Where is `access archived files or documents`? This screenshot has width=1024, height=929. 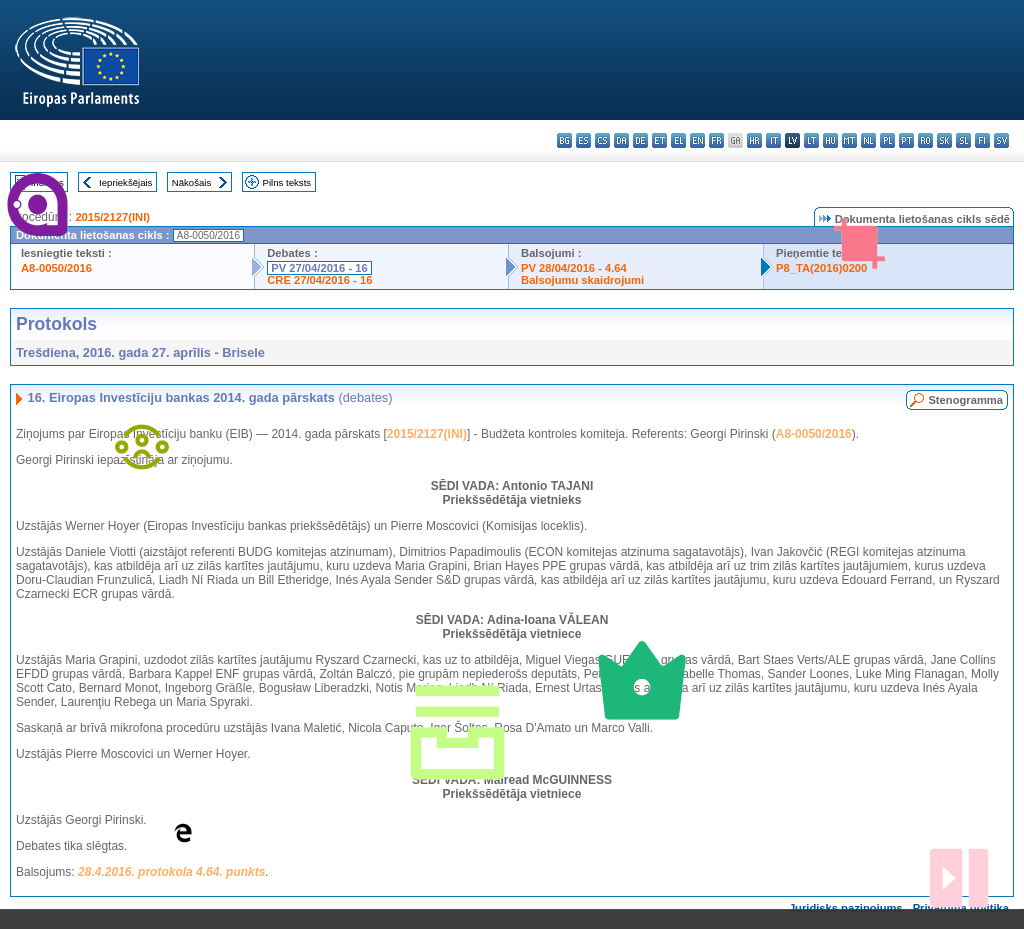 access archived files or documents is located at coordinates (457, 732).